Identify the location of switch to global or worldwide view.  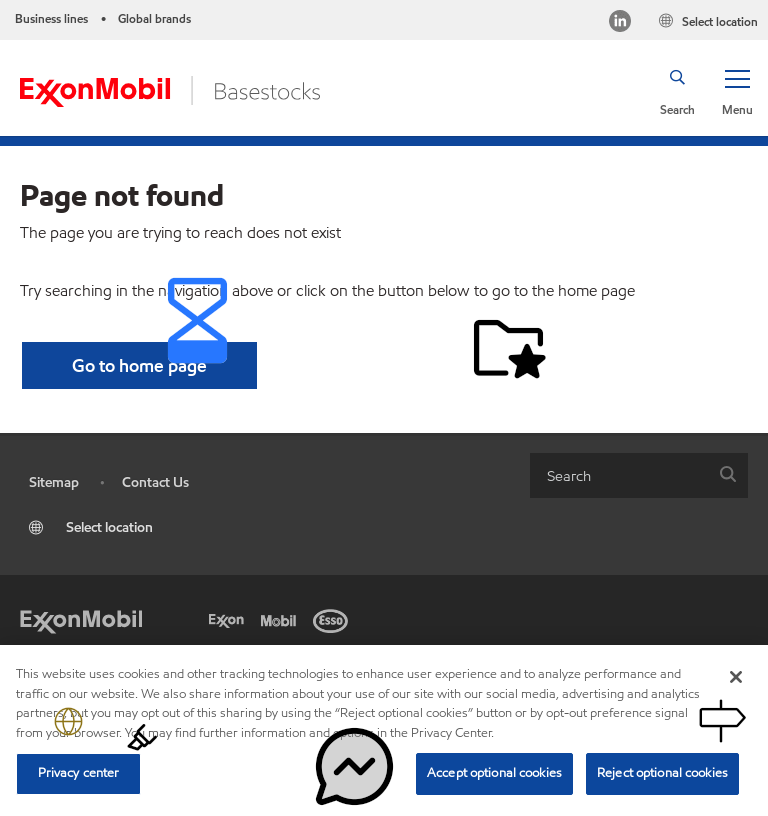
(68, 721).